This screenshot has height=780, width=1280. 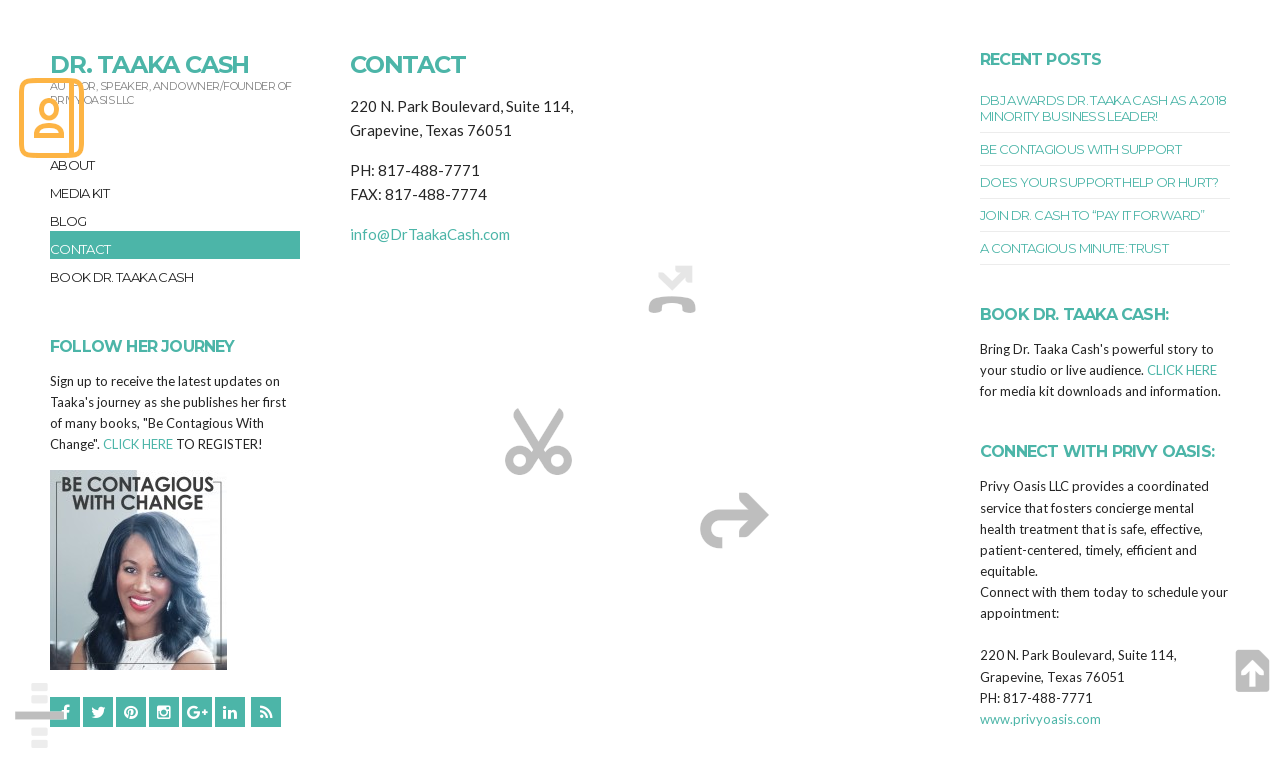 I want to click on switch to continuous scroll view, so click(x=39, y=715).